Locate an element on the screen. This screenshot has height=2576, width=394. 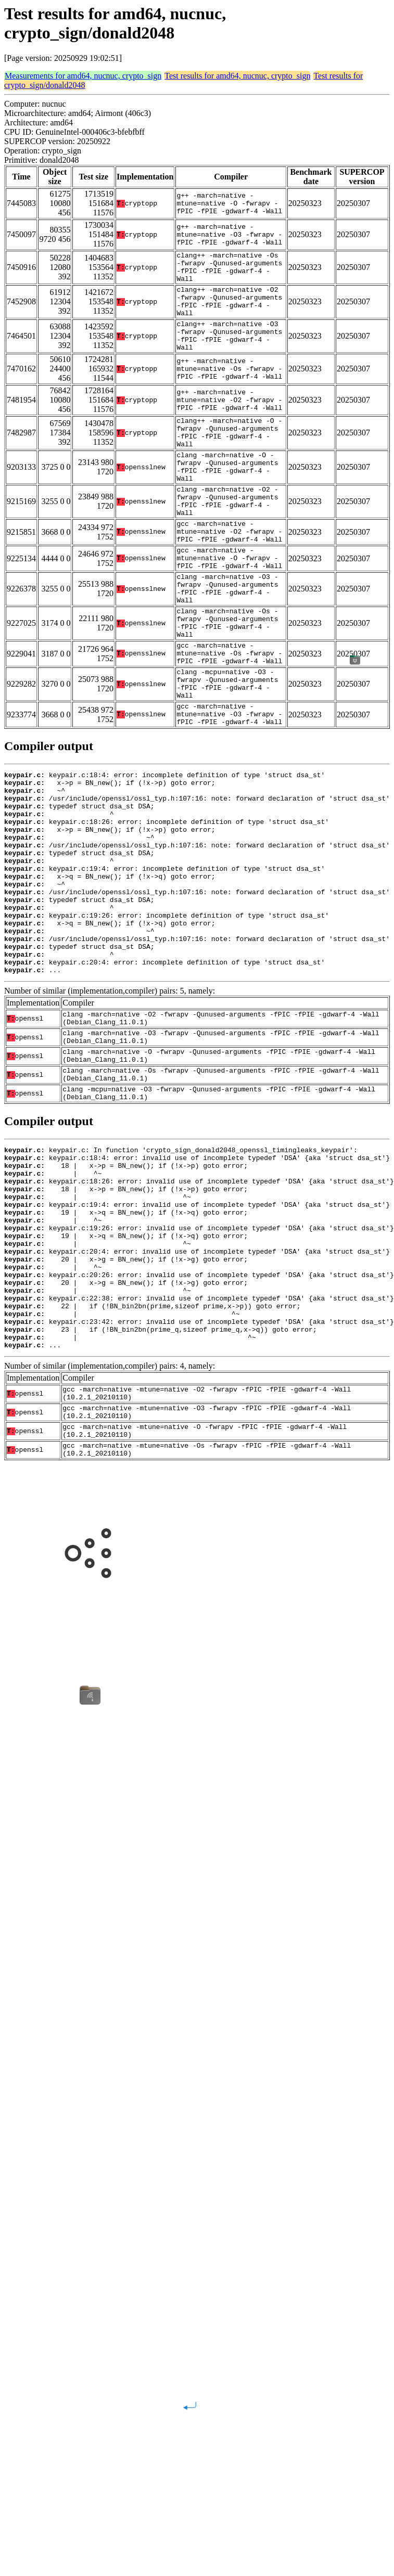
open insync cloud sync folder is located at coordinates (90, 1695).